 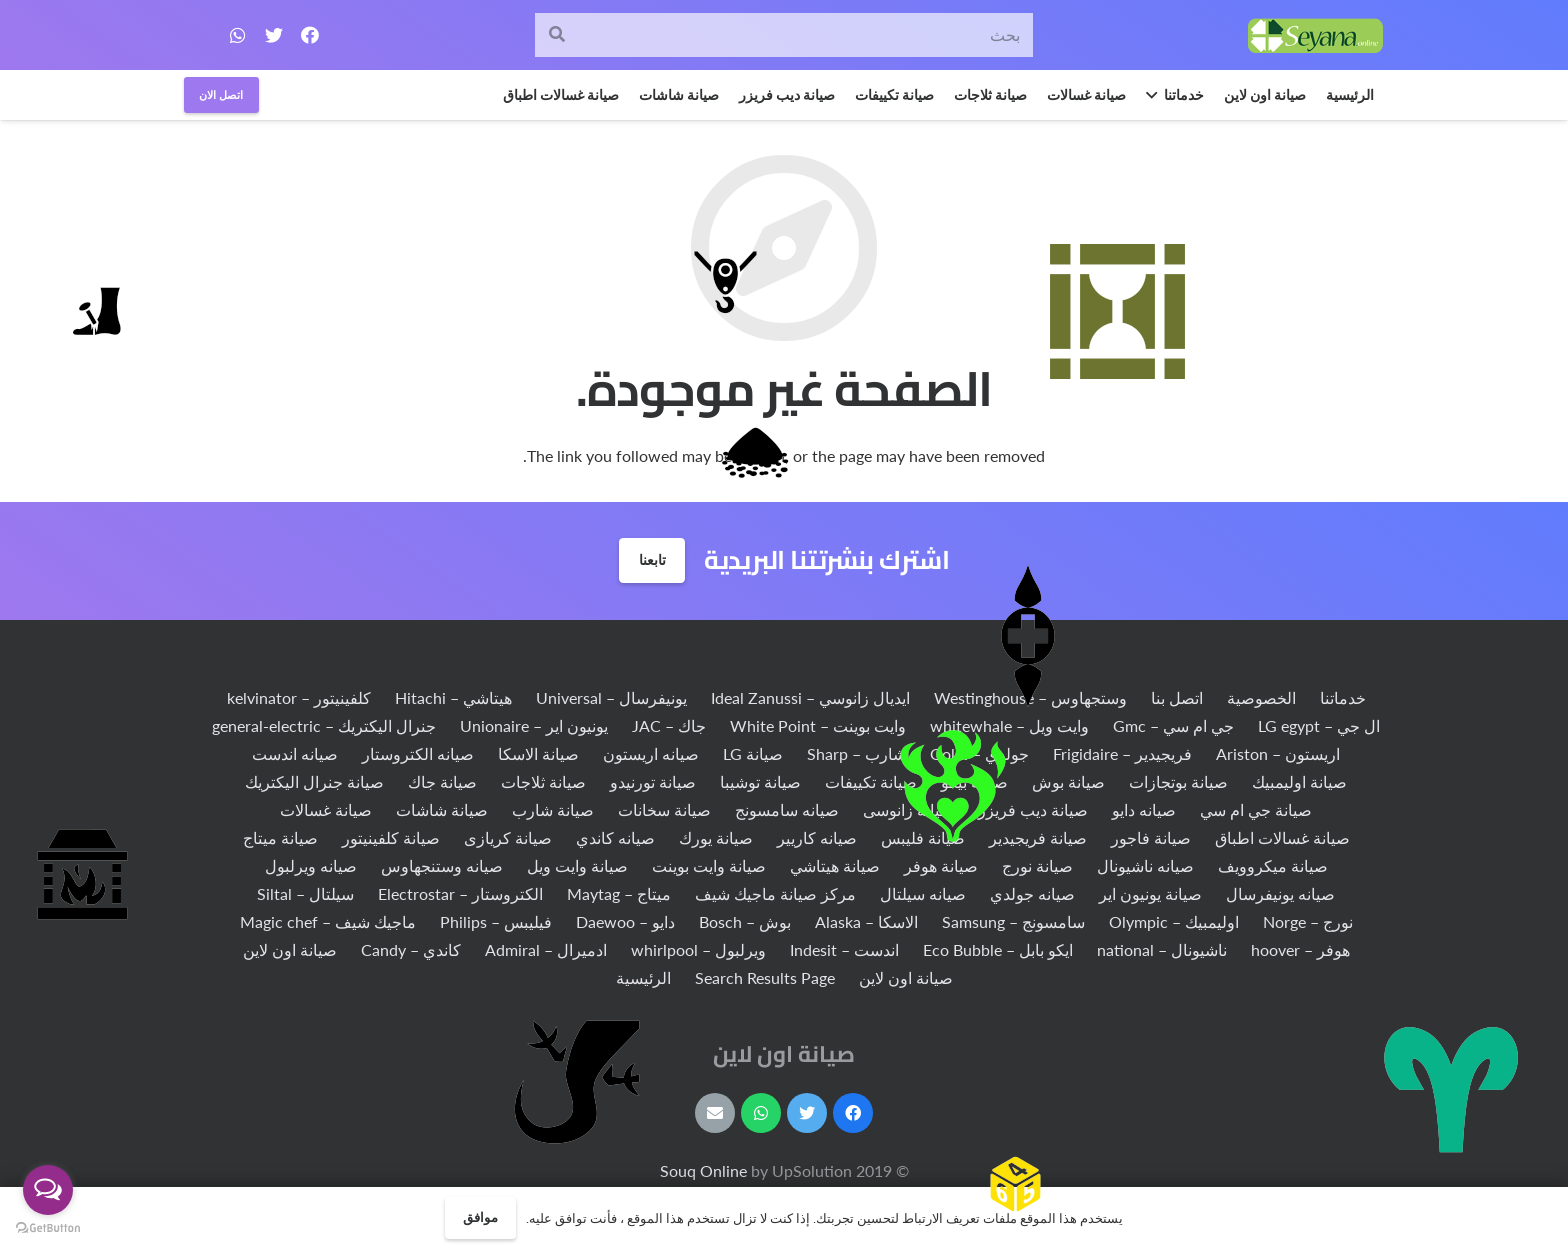 I want to click on roll dice or randomize selection, so click(x=1015, y=1184).